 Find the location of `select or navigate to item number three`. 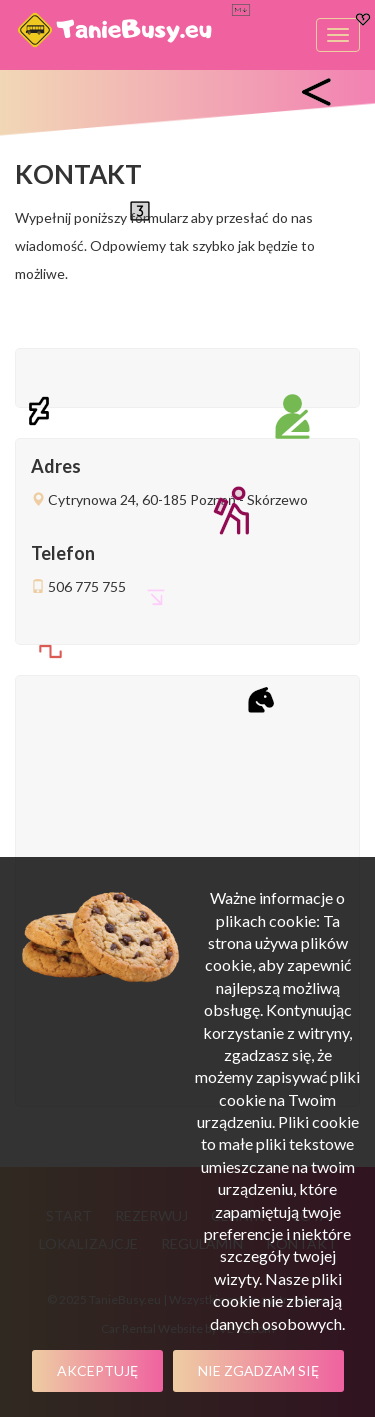

select or navigate to item number three is located at coordinates (140, 211).